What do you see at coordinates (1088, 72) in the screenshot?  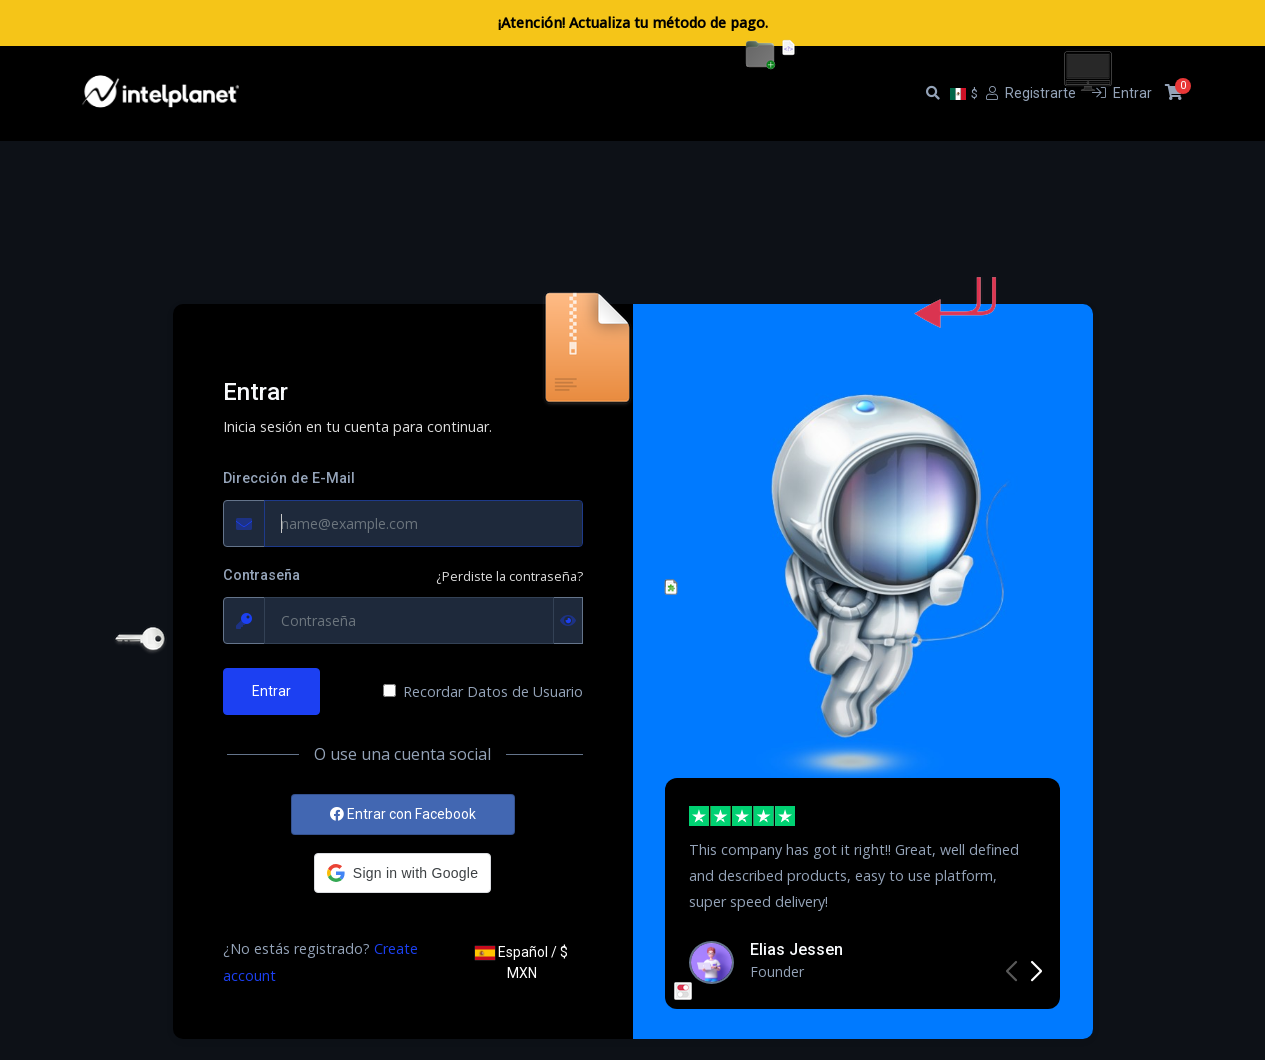 I see `navigate to your iMac in the sidebar` at bounding box center [1088, 72].